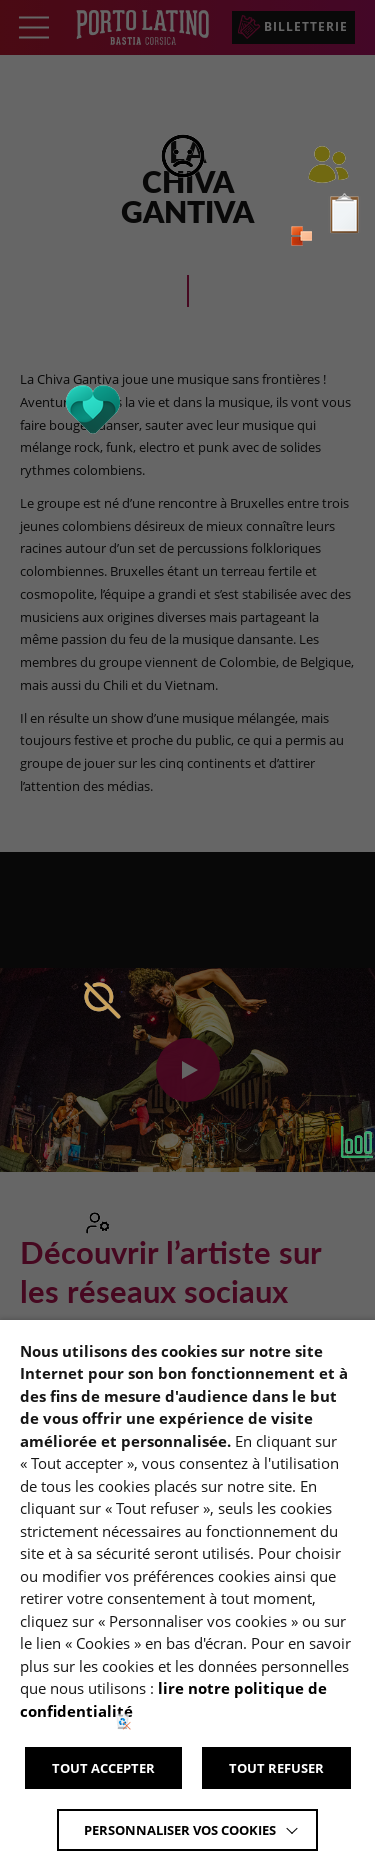  I want to click on open the microsoft family safety app, so click(93, 409).